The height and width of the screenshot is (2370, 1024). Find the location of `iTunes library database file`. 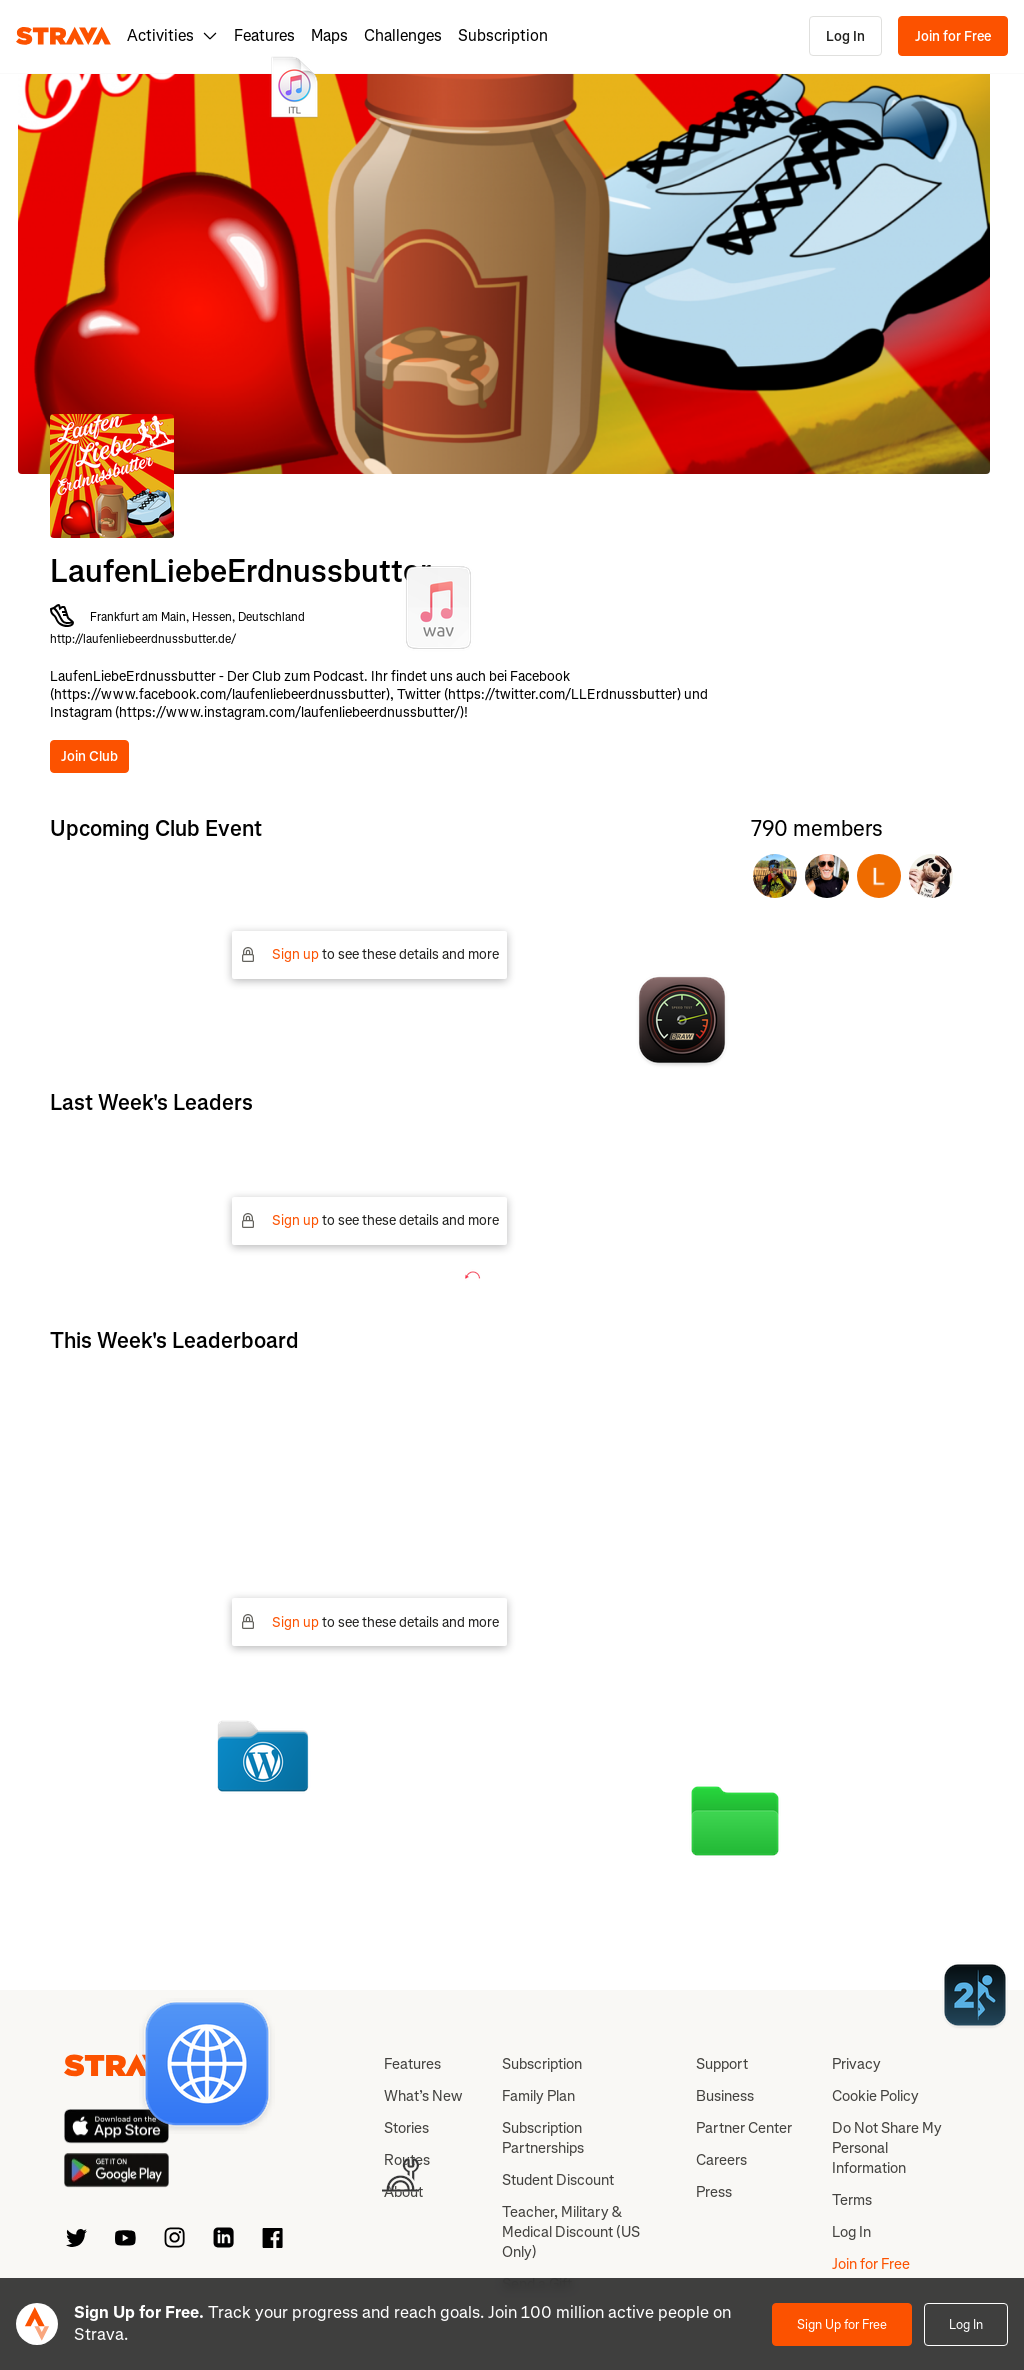

iTunes library database file is located at coordinates (294, 88).